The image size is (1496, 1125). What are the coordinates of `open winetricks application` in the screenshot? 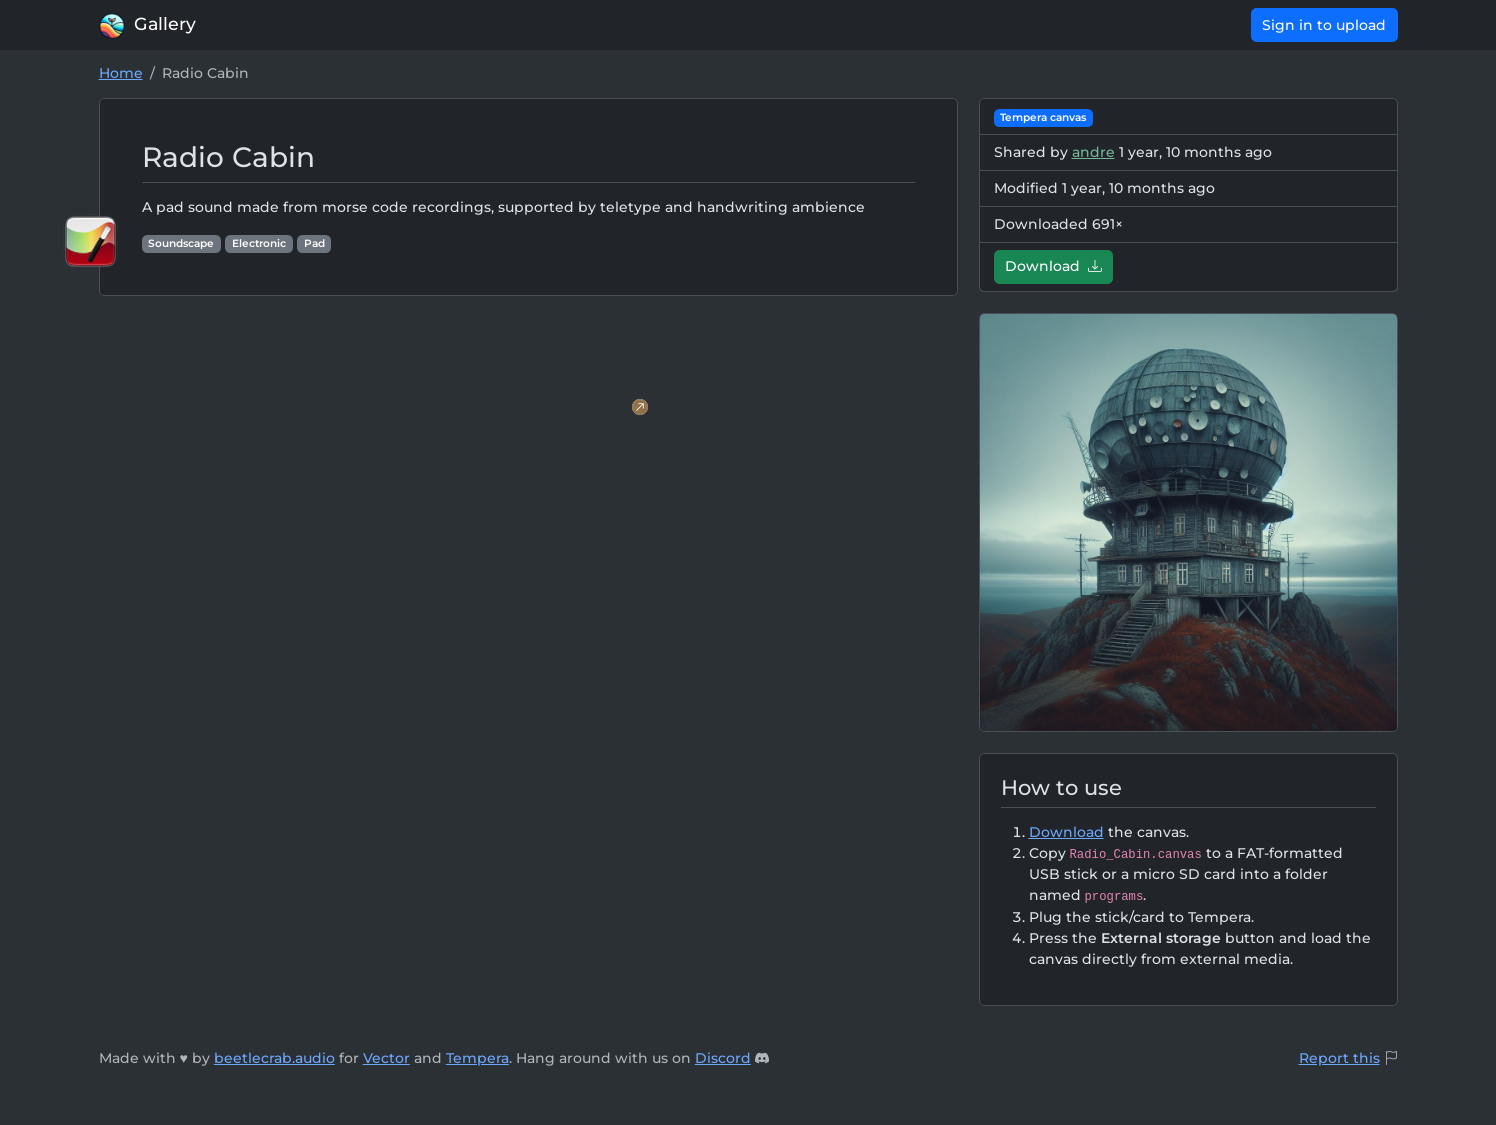 It's located at (90, 241).